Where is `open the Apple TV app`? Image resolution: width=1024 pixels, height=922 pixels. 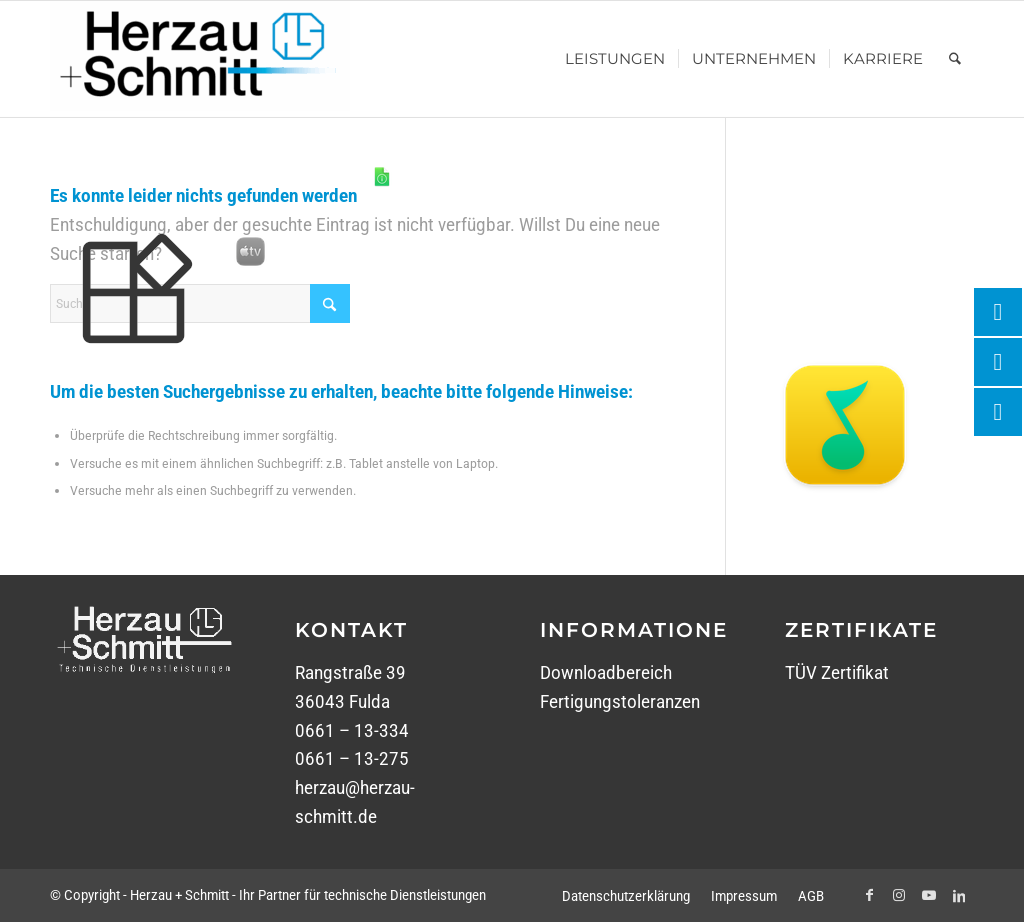
open the Apple TV app is located at coordinates (250, 251).